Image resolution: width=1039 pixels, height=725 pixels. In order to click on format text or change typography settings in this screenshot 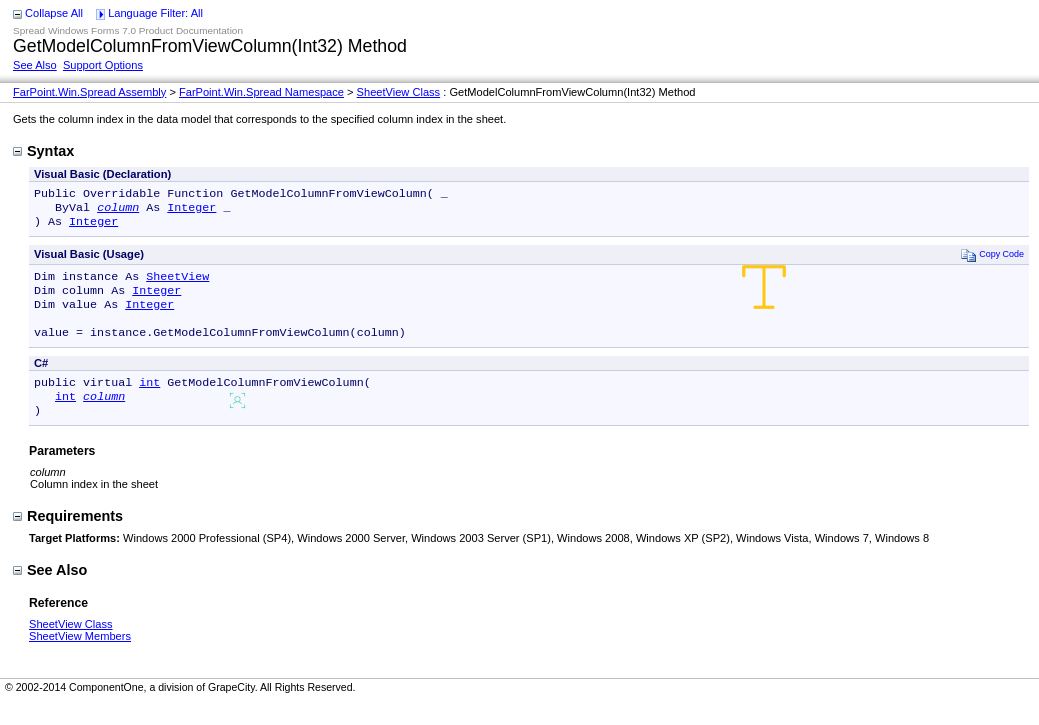, I will do `click(764, 287)`.